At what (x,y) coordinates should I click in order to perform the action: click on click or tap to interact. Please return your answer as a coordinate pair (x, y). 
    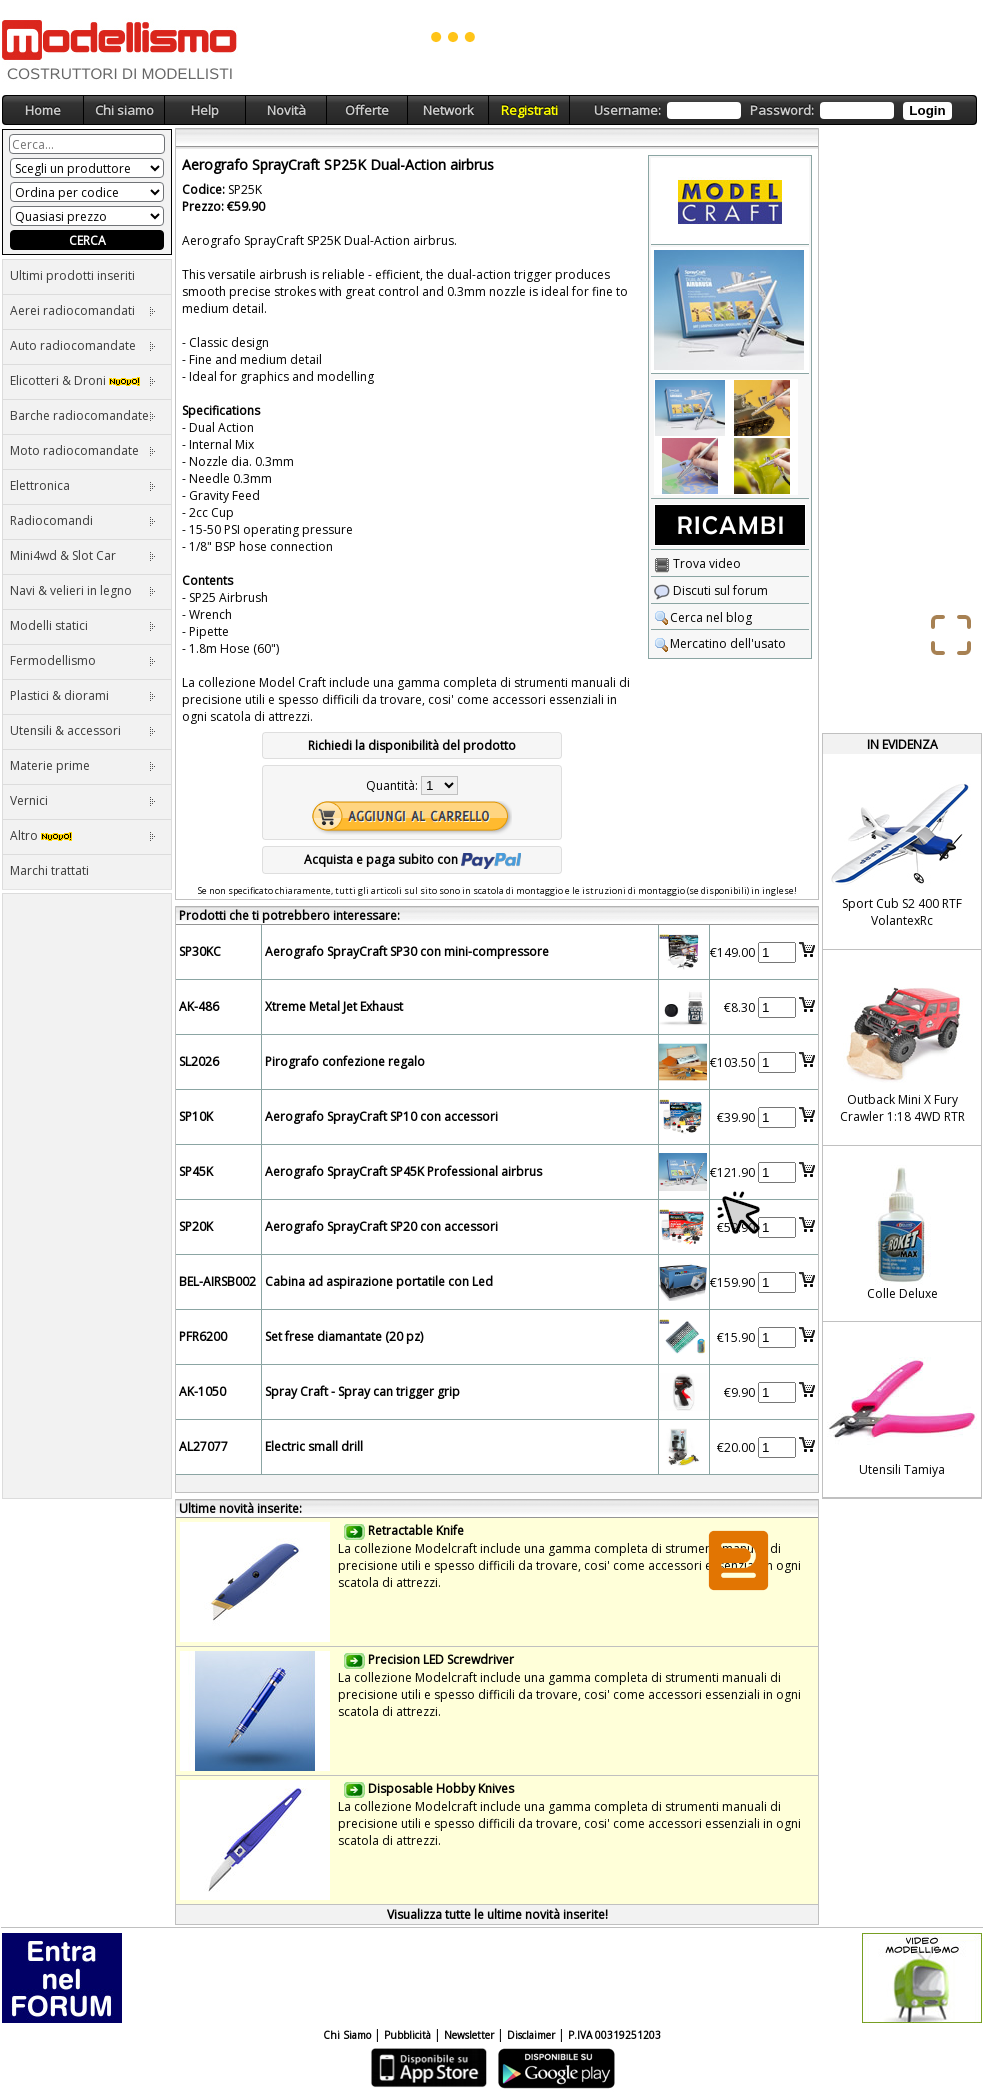
    Looking at the image, I should click on (741, 1215).